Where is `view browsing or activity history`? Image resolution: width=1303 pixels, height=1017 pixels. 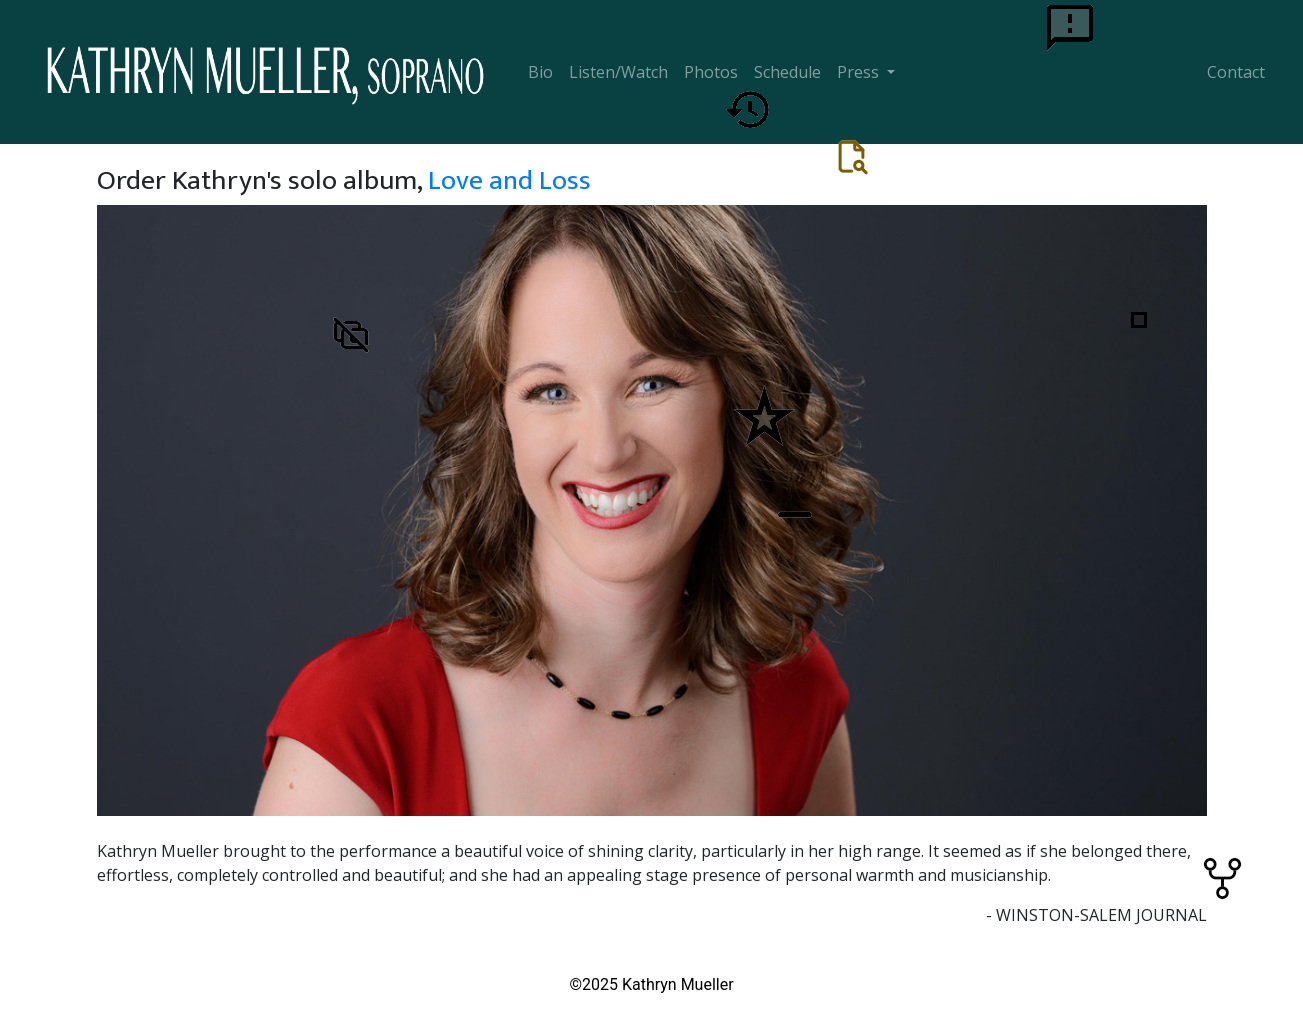
view browsing or activity history is located at coordinates (748, 109).